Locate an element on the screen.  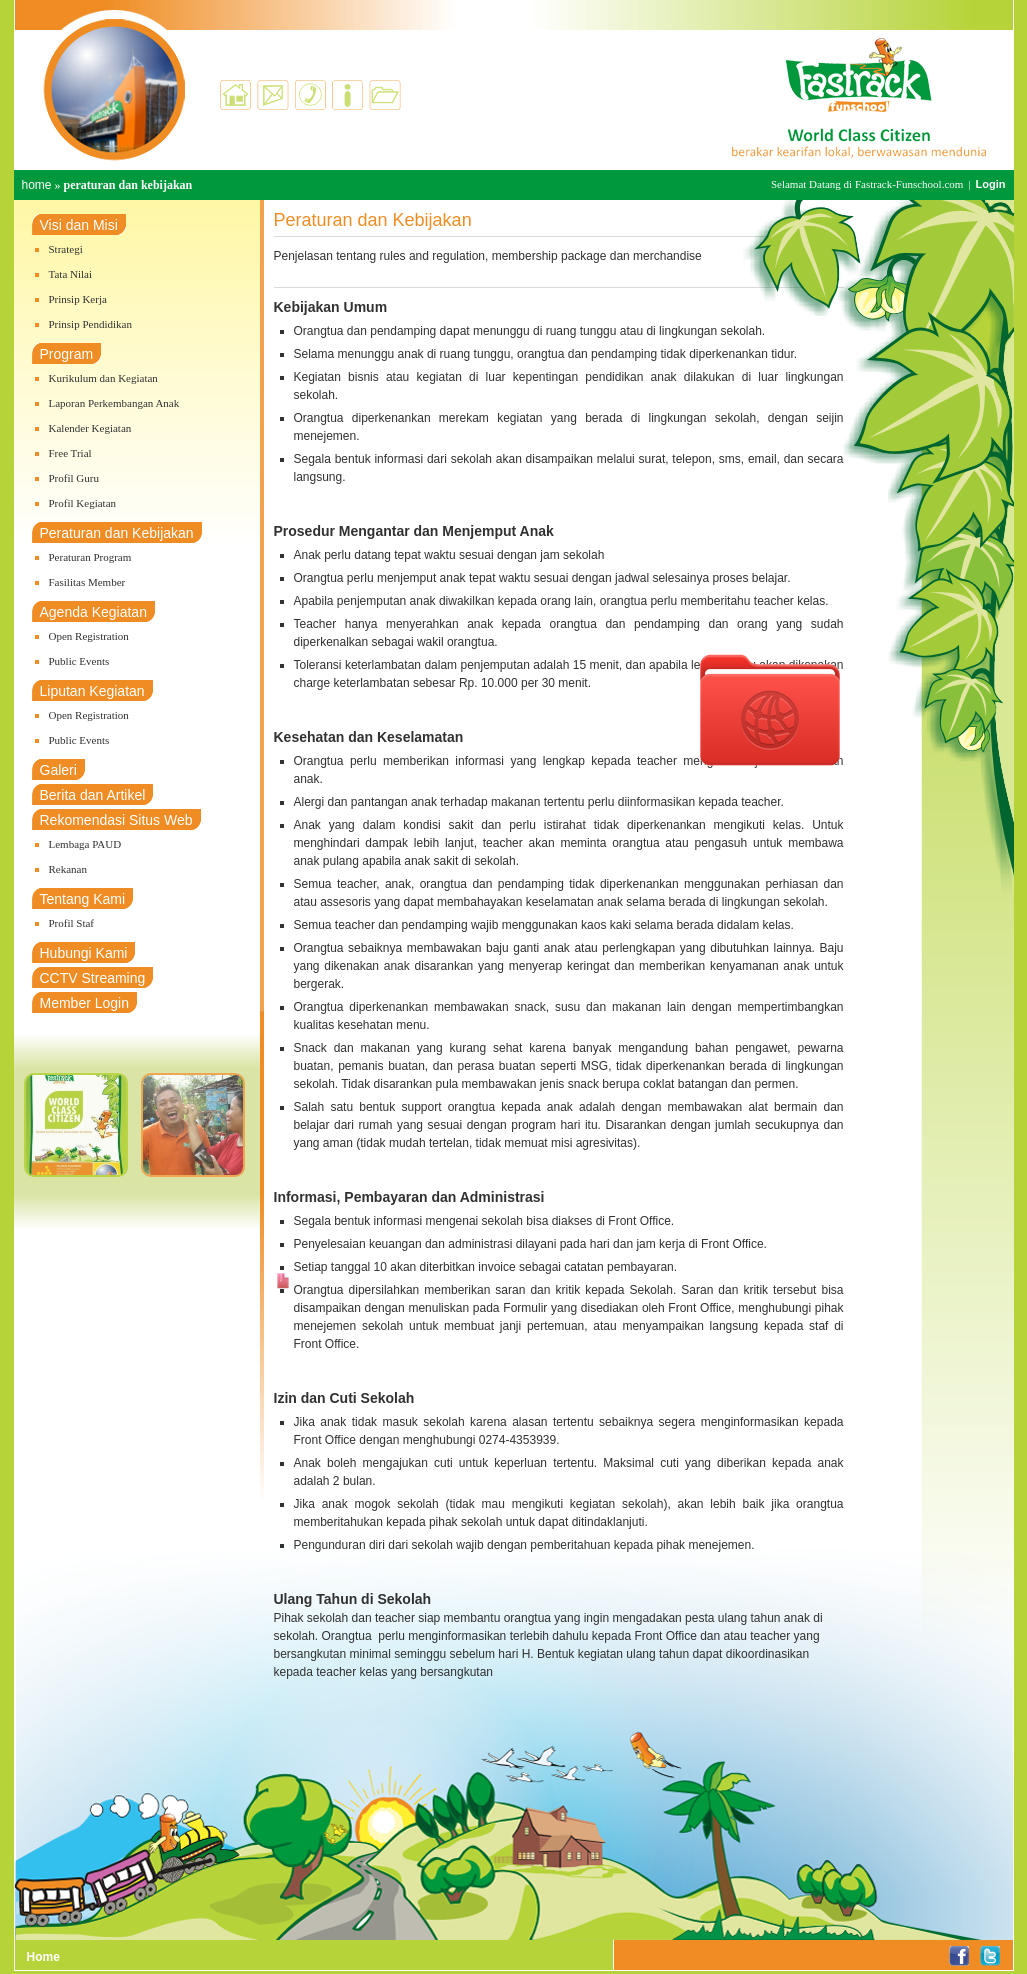
folder containing html or web files is located at coordinates (770, 710).